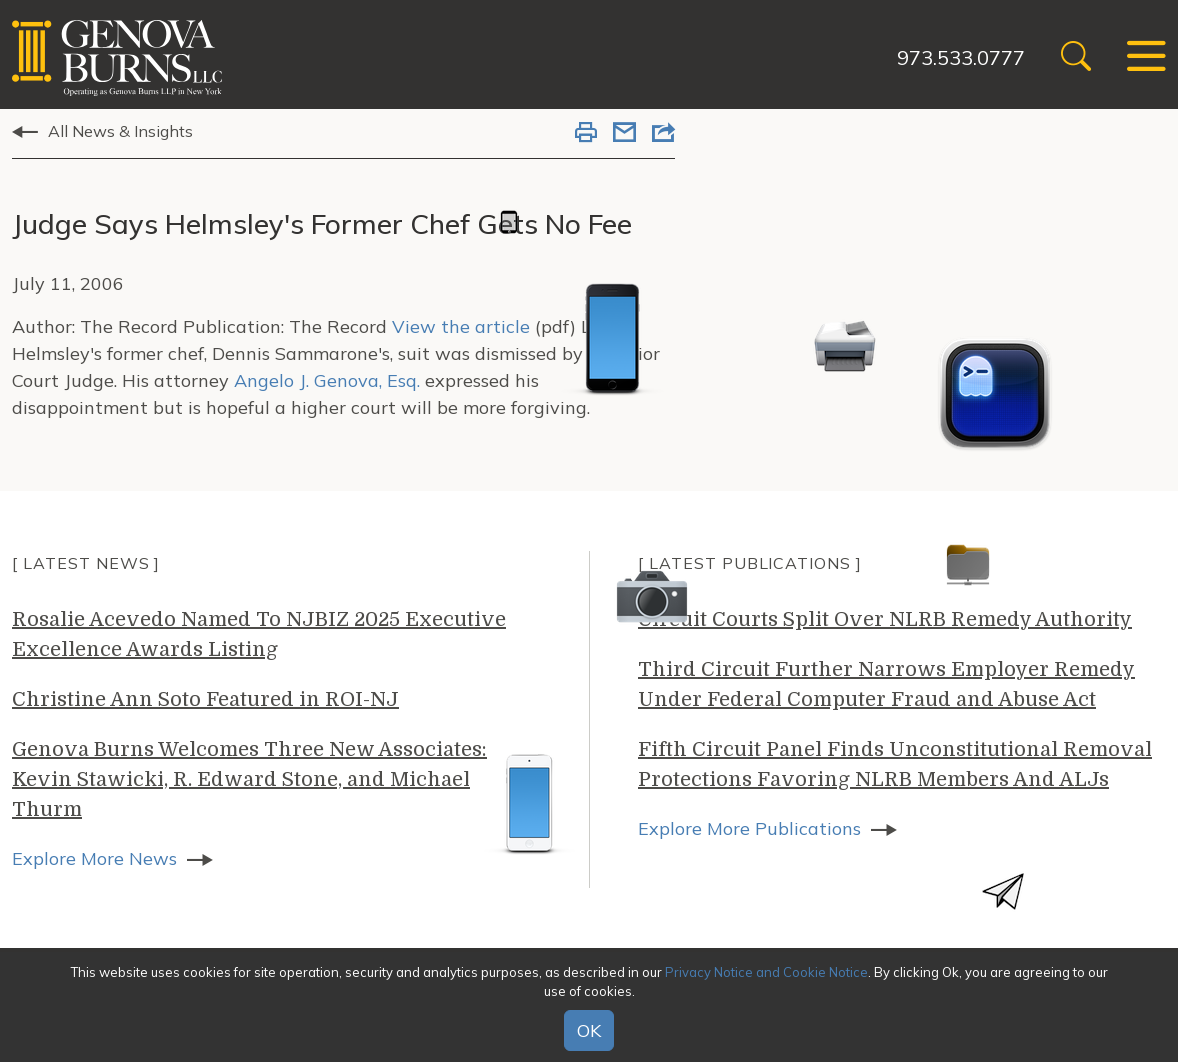 Image resolution: width=1178 pixels, height=1062 pixels. I want to click on open ghostty terminal emulator, so click(995, 393).